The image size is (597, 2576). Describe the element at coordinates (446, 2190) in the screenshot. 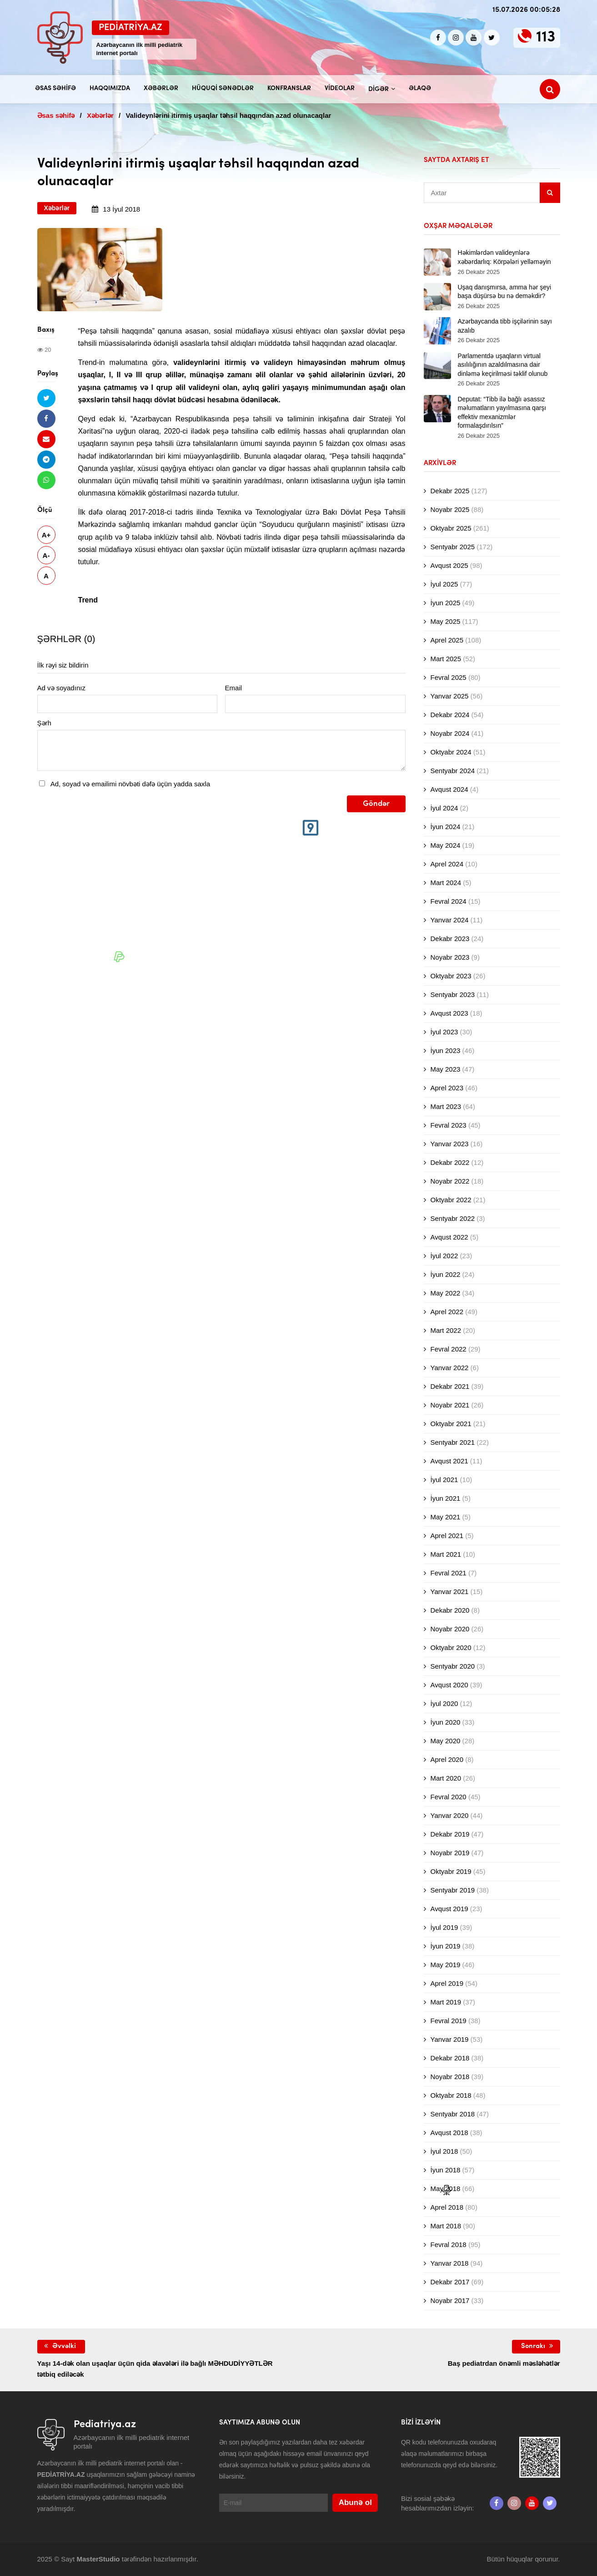

I see `access workspace or office settings` at that location.